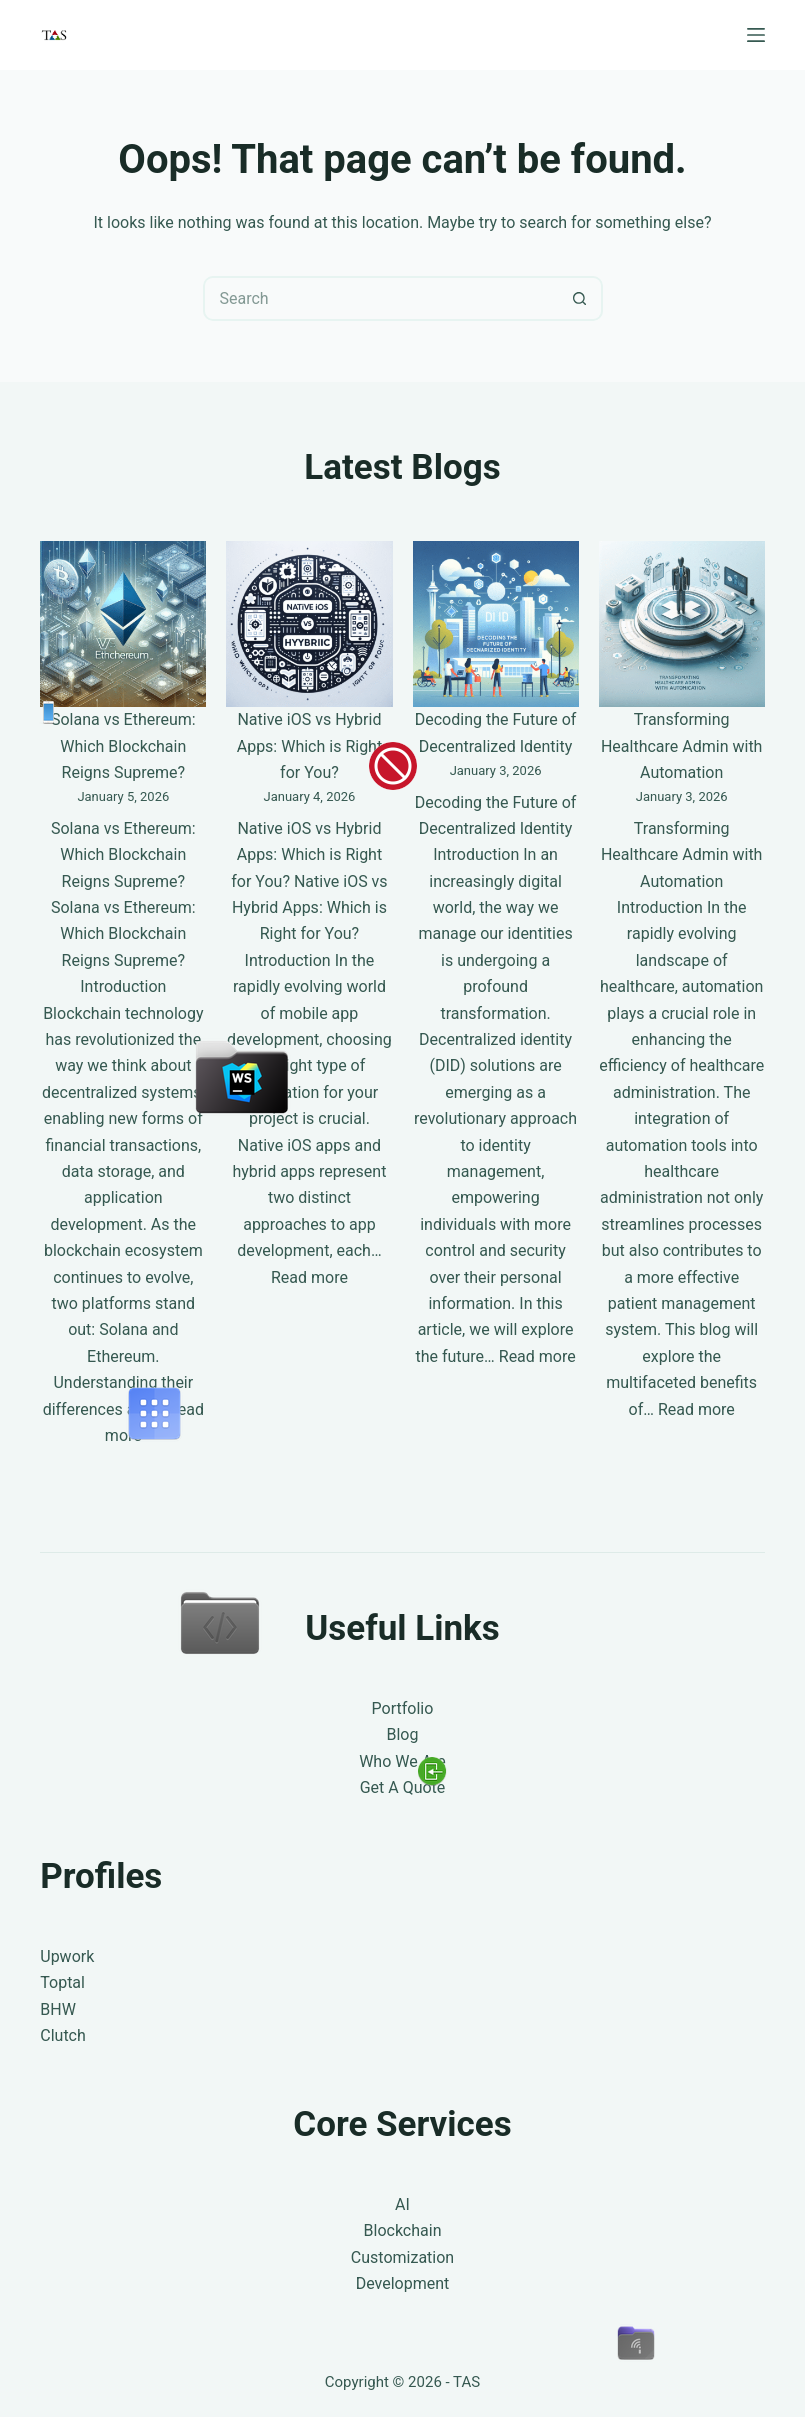  What do you see at coordinates (393, 766) in the screenshot?
I see `delete or remove selected item` at bounding box center [393, 766].